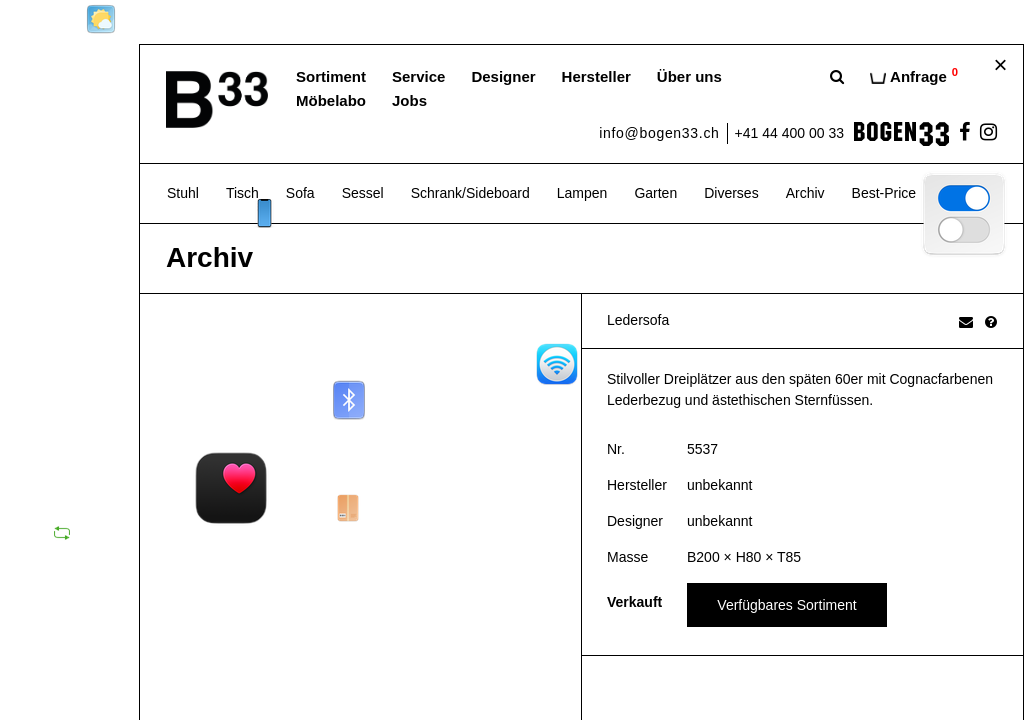 The image size is (1024, 720). I want to click on access bluetooth settings, so click(349, 400).